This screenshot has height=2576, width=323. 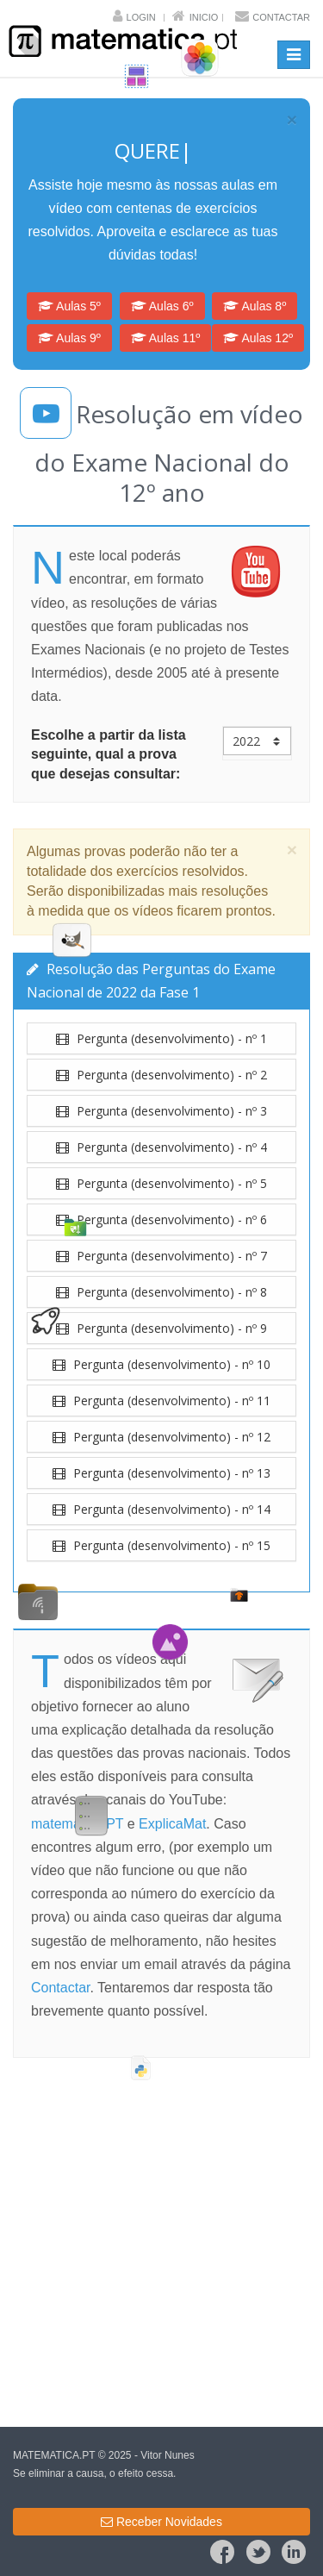 I want to click on open game development projects folder, so click(x=75, y=1228).